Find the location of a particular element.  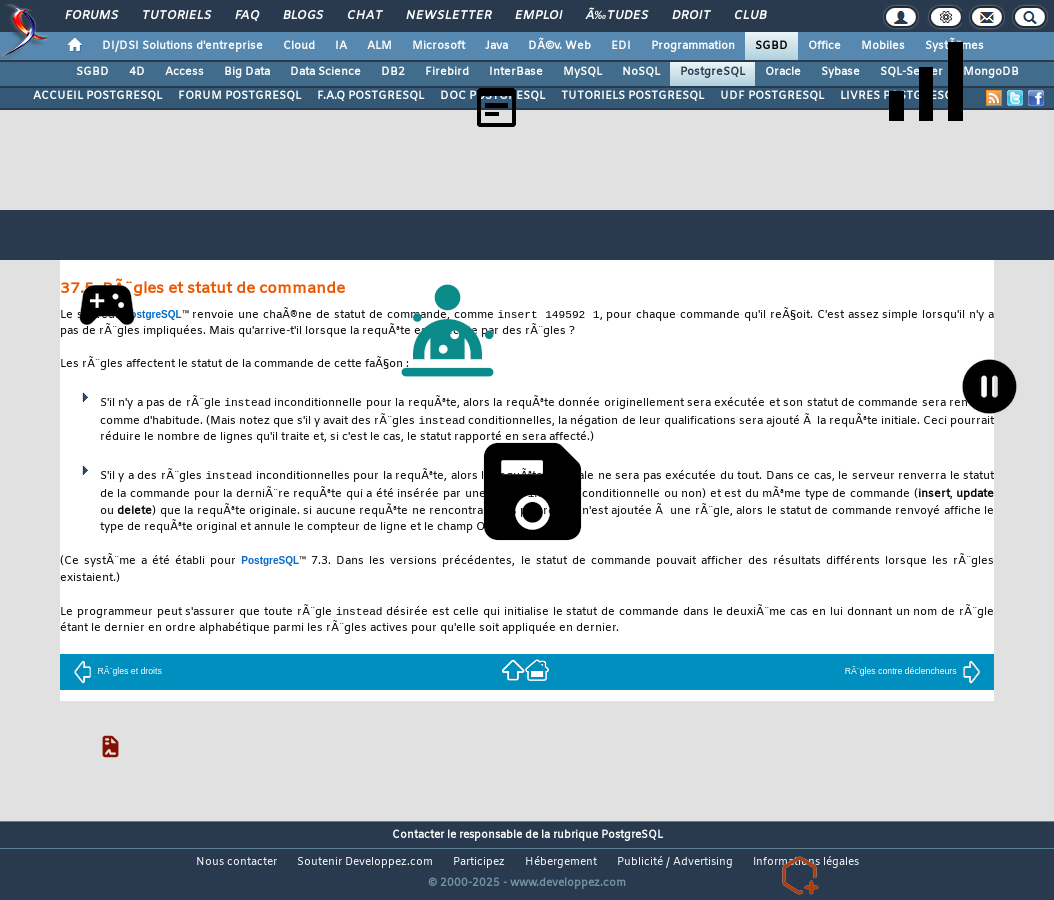

open text editor or document composer is located at coordinates (496, 107).